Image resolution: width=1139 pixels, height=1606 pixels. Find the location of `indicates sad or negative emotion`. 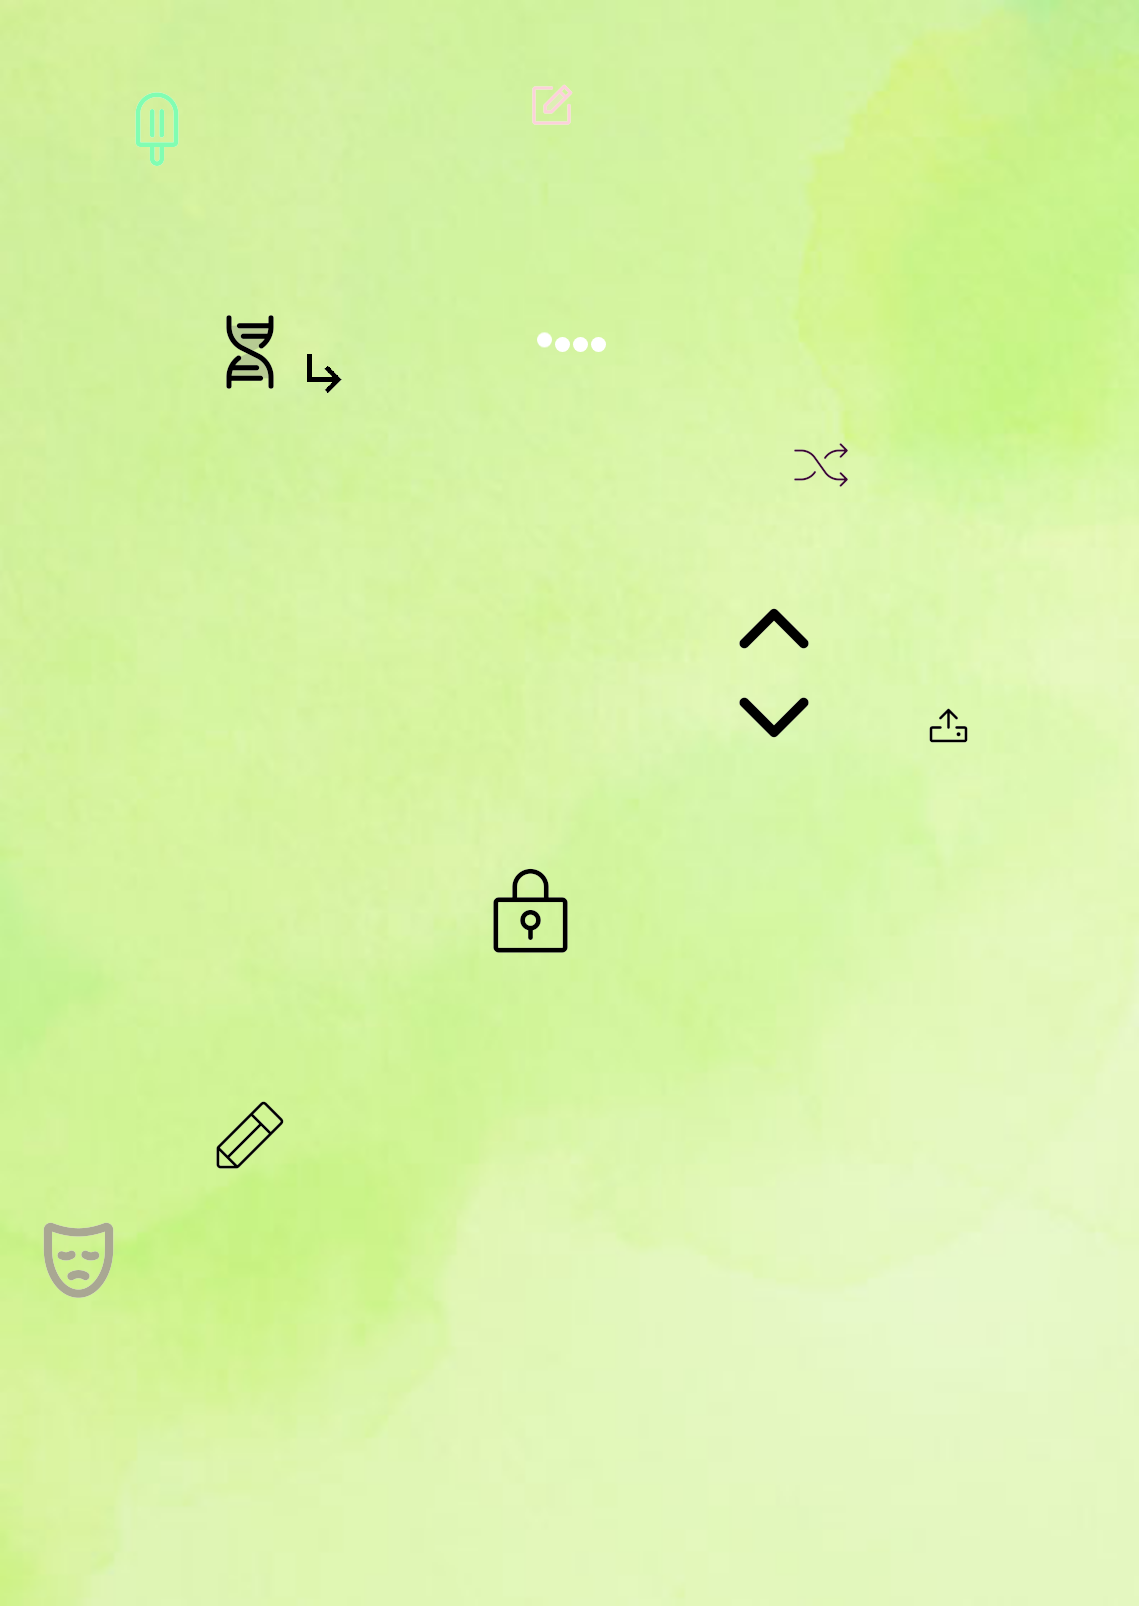

indicates sad or negative emotion is located at coordinates (78, 1257).